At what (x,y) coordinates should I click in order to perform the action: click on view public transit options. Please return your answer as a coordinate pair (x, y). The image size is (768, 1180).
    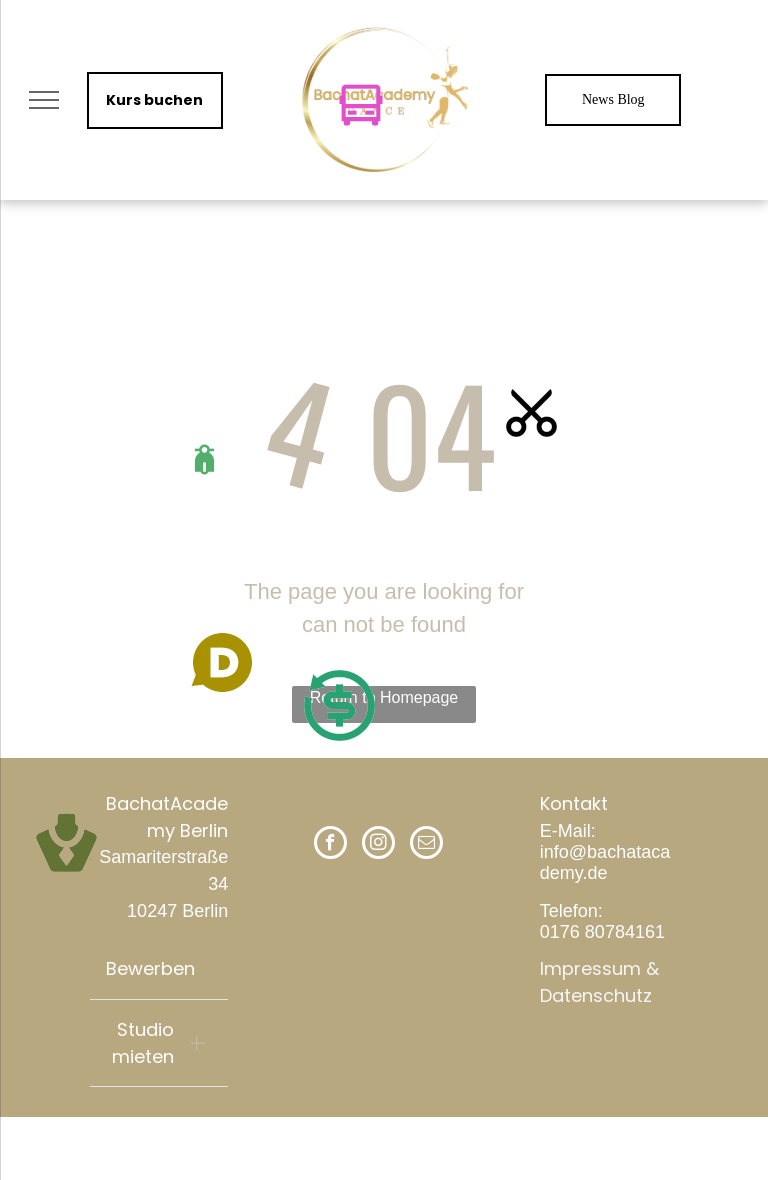
    Looking at the image, I should click on (361, 104).